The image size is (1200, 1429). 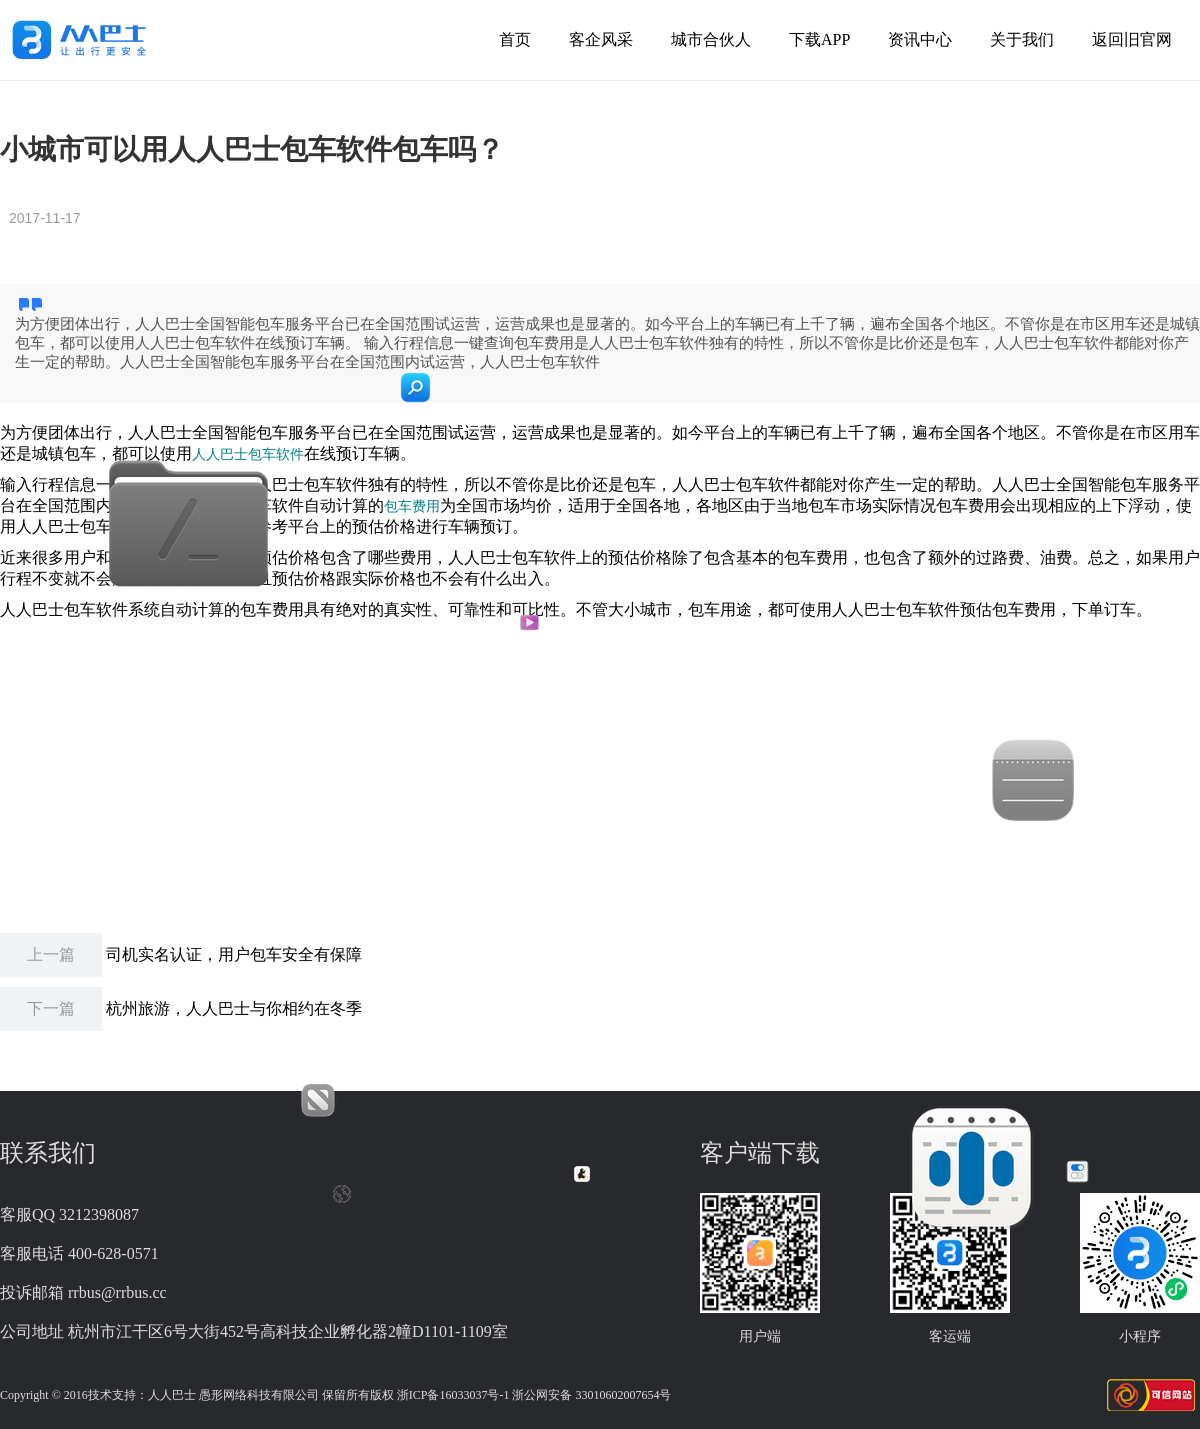 What do you see at coordinates (188, 523) in the screenshot?
I see `access the root directory` at bounding box center [188, 523].